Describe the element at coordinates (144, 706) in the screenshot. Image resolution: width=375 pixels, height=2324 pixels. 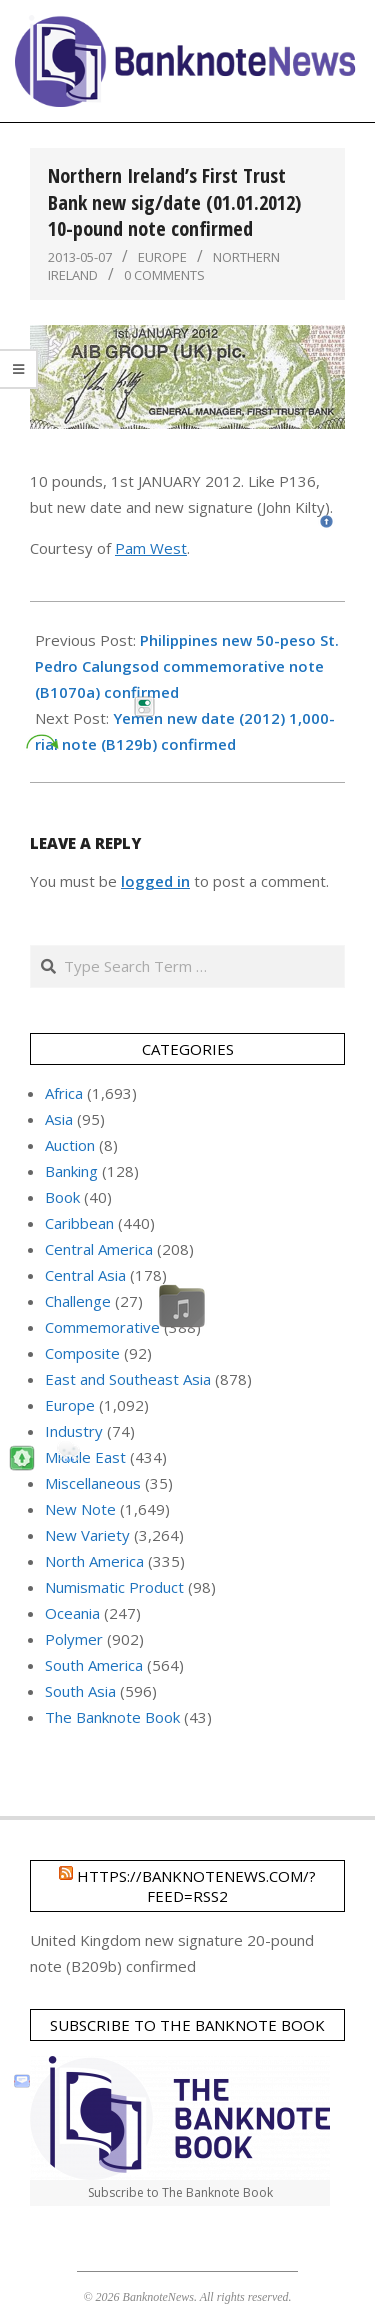
I see `open desktop preferences and settings` at that location.